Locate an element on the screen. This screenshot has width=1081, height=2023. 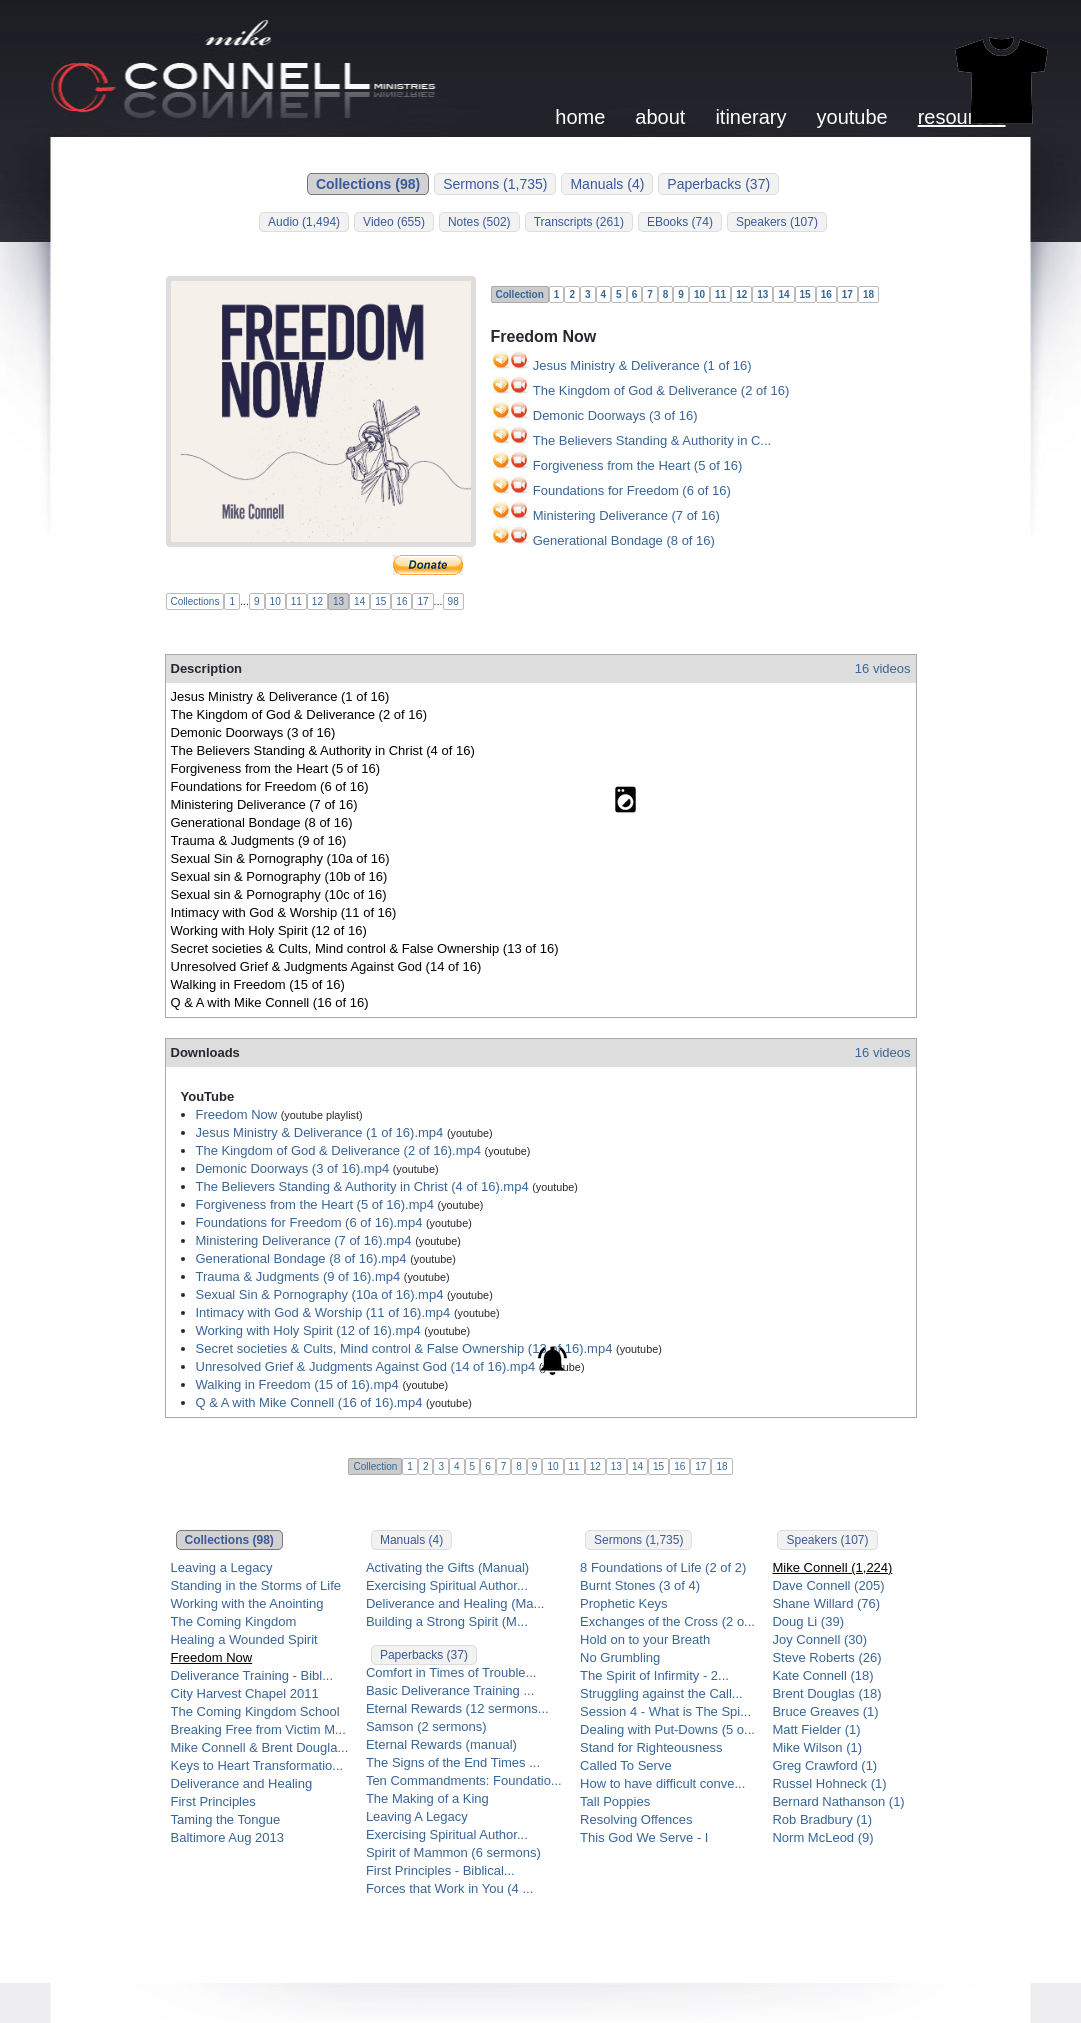
find nearby laundromats or laundry services is located at coordinates (625, 799).